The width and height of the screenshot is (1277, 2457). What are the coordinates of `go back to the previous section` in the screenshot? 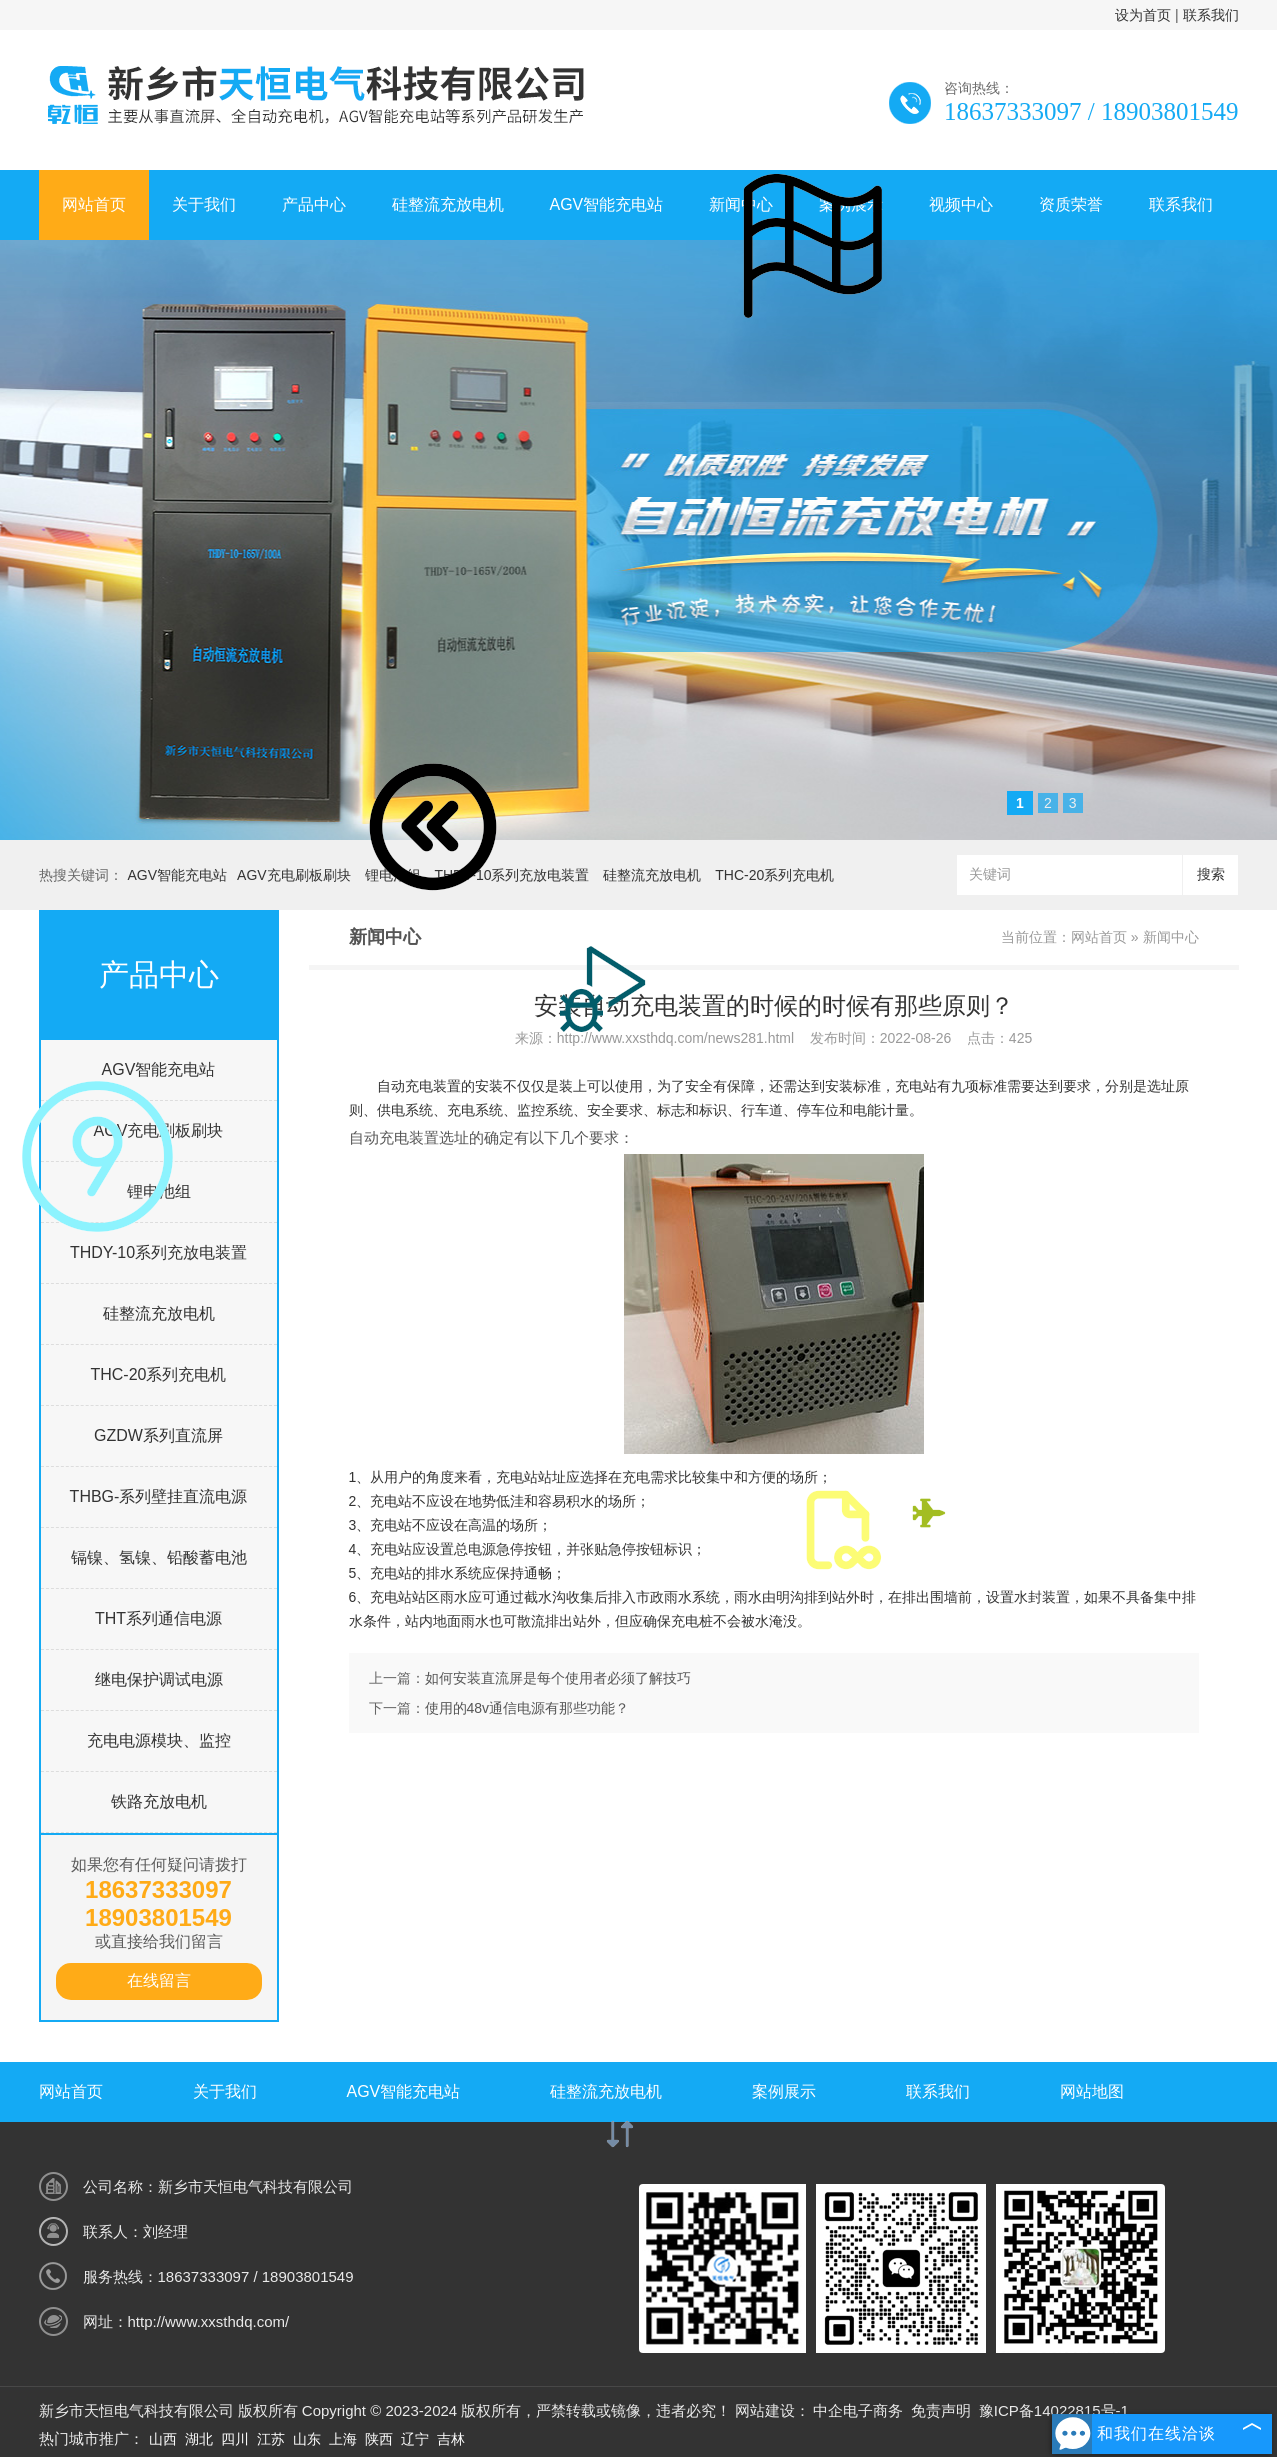 It's located at (433, 826).